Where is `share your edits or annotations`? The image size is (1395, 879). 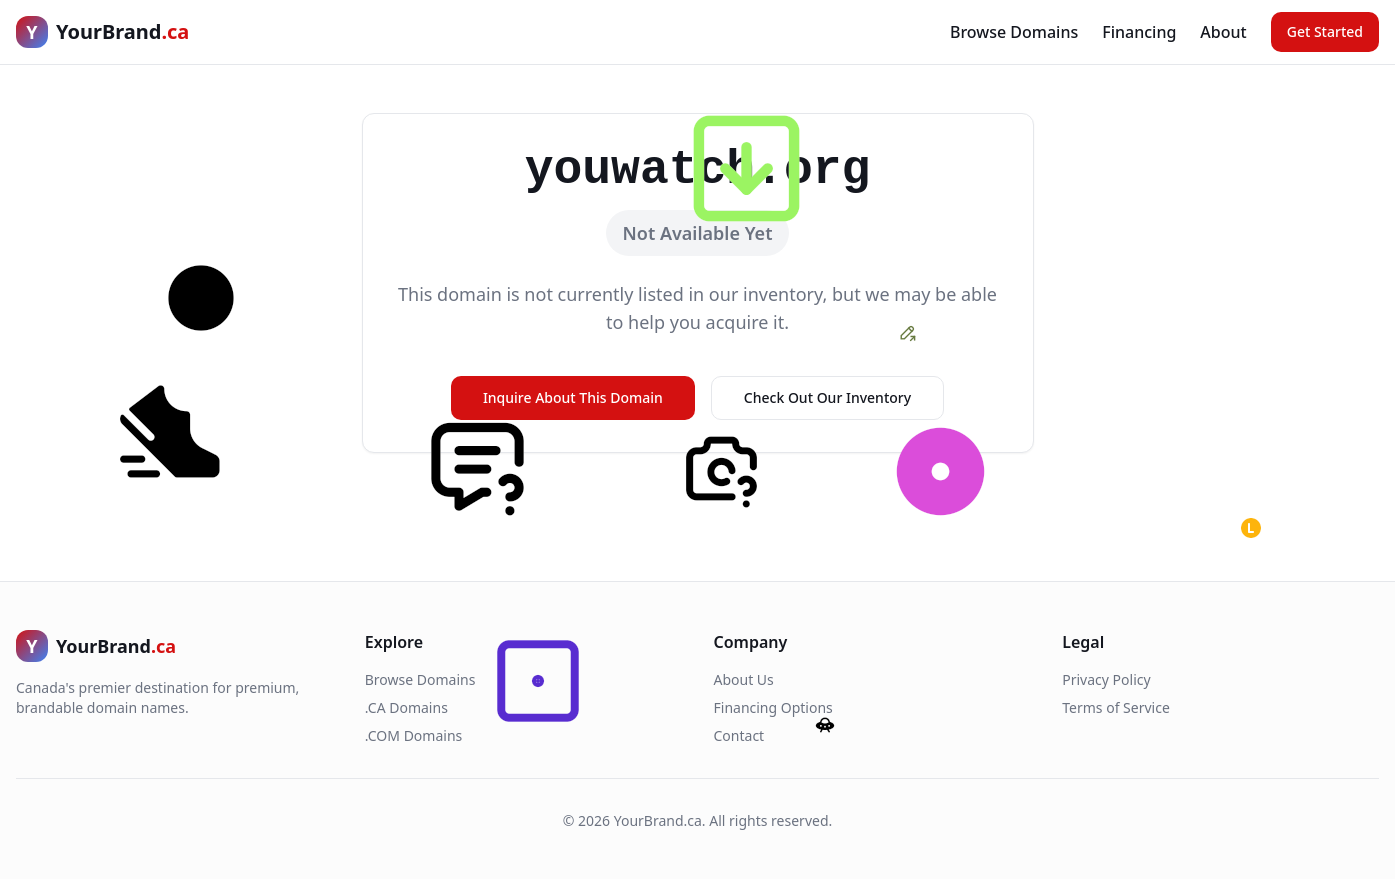 share your edits or annotations is located at coordinates (907, 332).